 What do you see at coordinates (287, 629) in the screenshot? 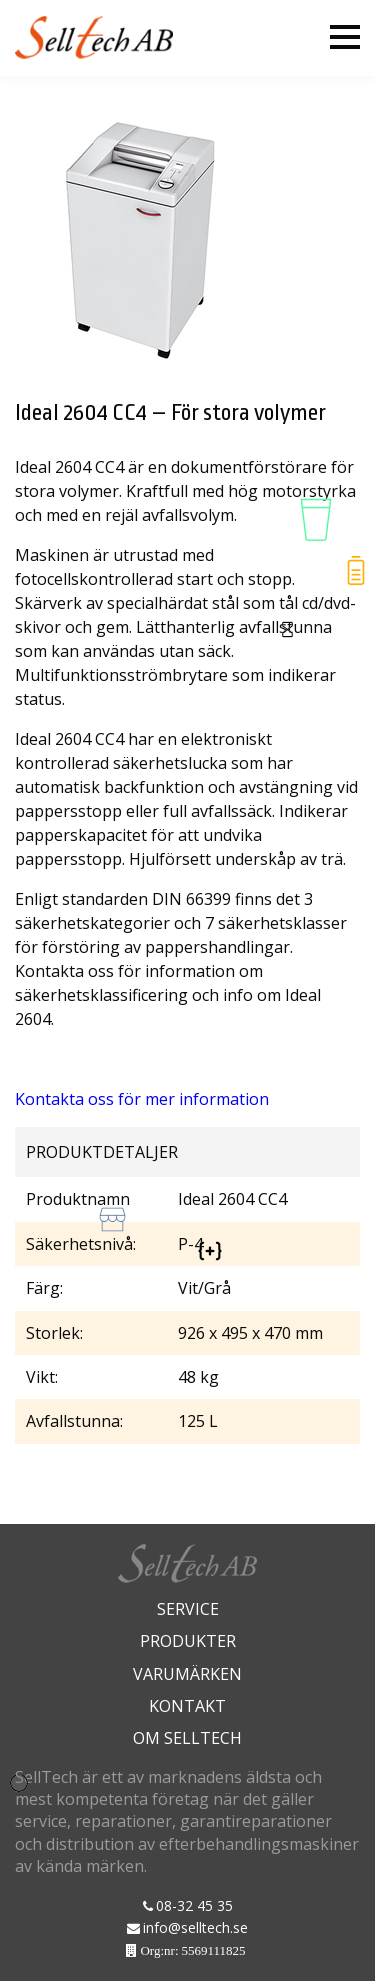
I see `indicates loading or processing in progress` at bounding box center [287, 629].